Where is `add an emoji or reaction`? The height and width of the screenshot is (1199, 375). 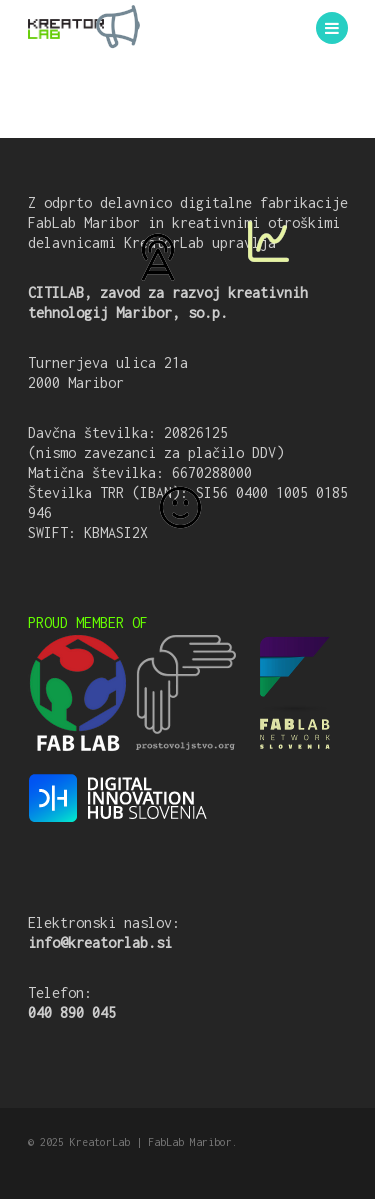 add an emoji or reaction is located at coordinates (180, 507).